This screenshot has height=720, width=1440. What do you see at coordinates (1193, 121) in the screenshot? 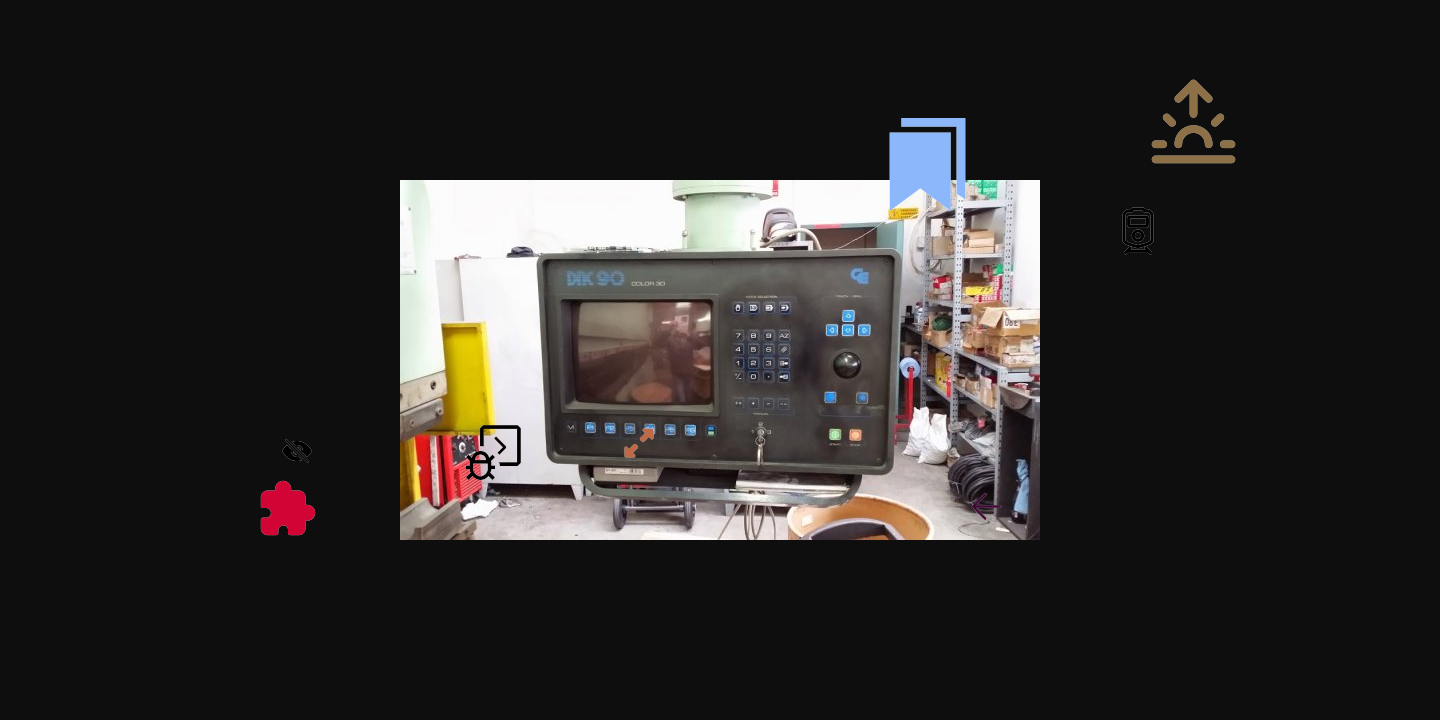
I see `set a morning alarm or wake-up time` at bounding box center [1193, 121].